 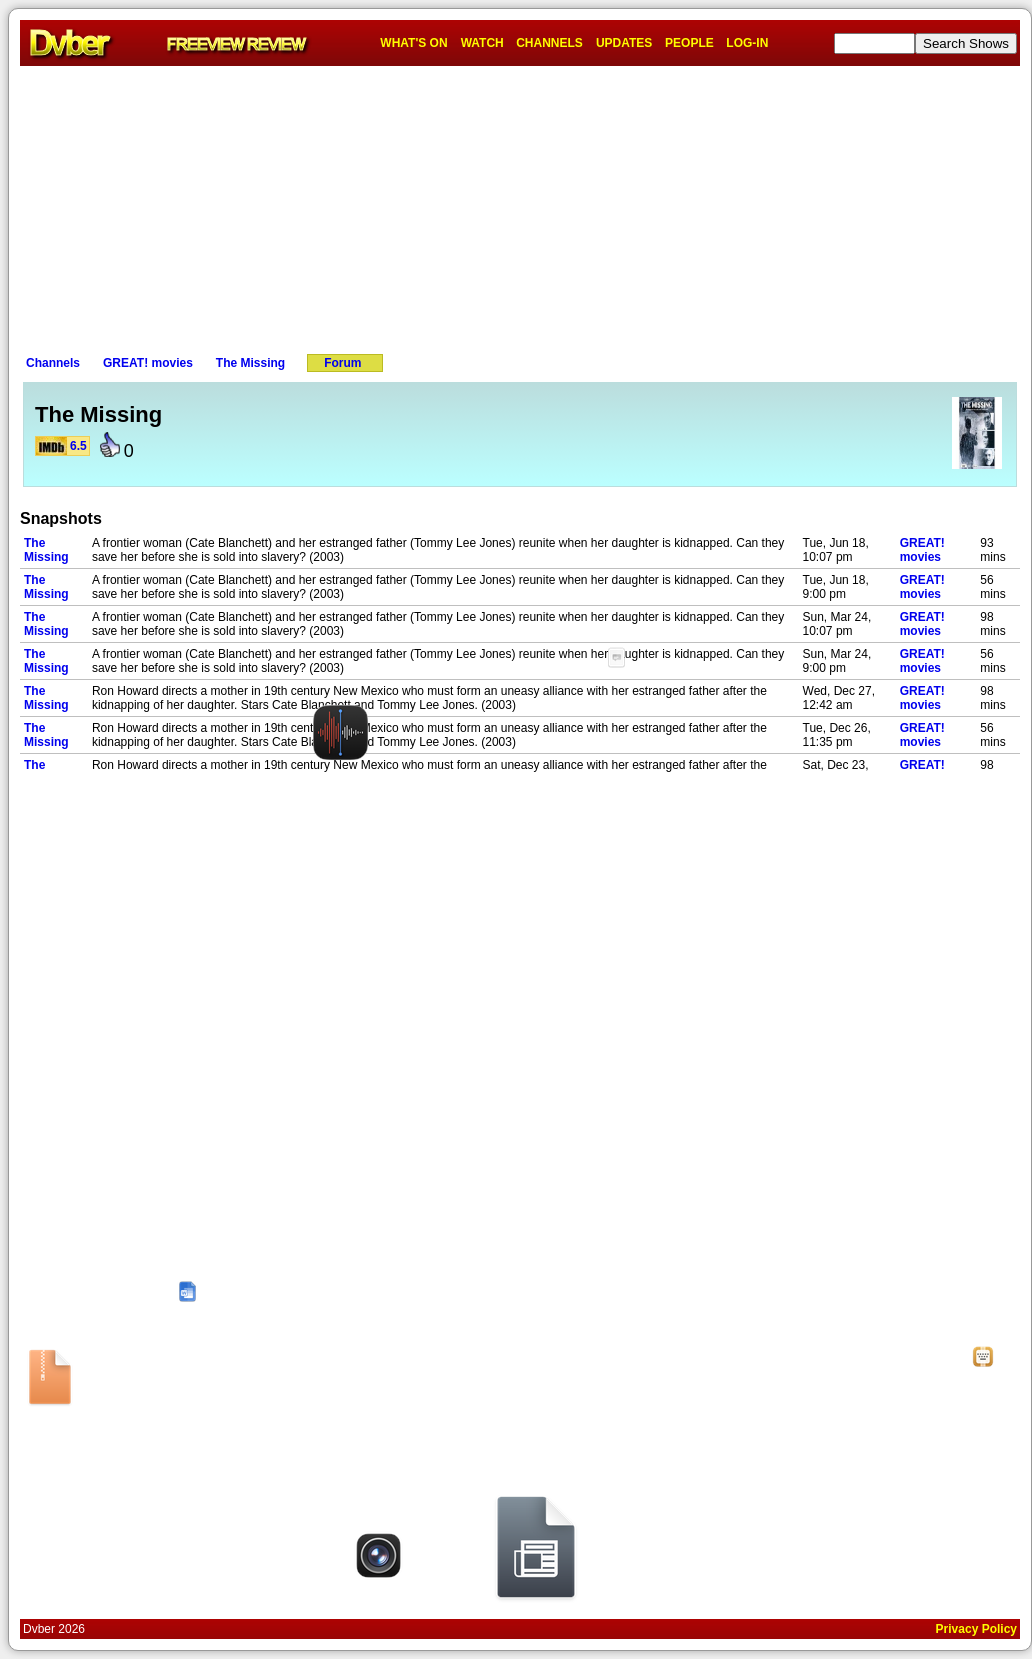 I want to click on a microsoft word document file, so click(x=187, y=1291).